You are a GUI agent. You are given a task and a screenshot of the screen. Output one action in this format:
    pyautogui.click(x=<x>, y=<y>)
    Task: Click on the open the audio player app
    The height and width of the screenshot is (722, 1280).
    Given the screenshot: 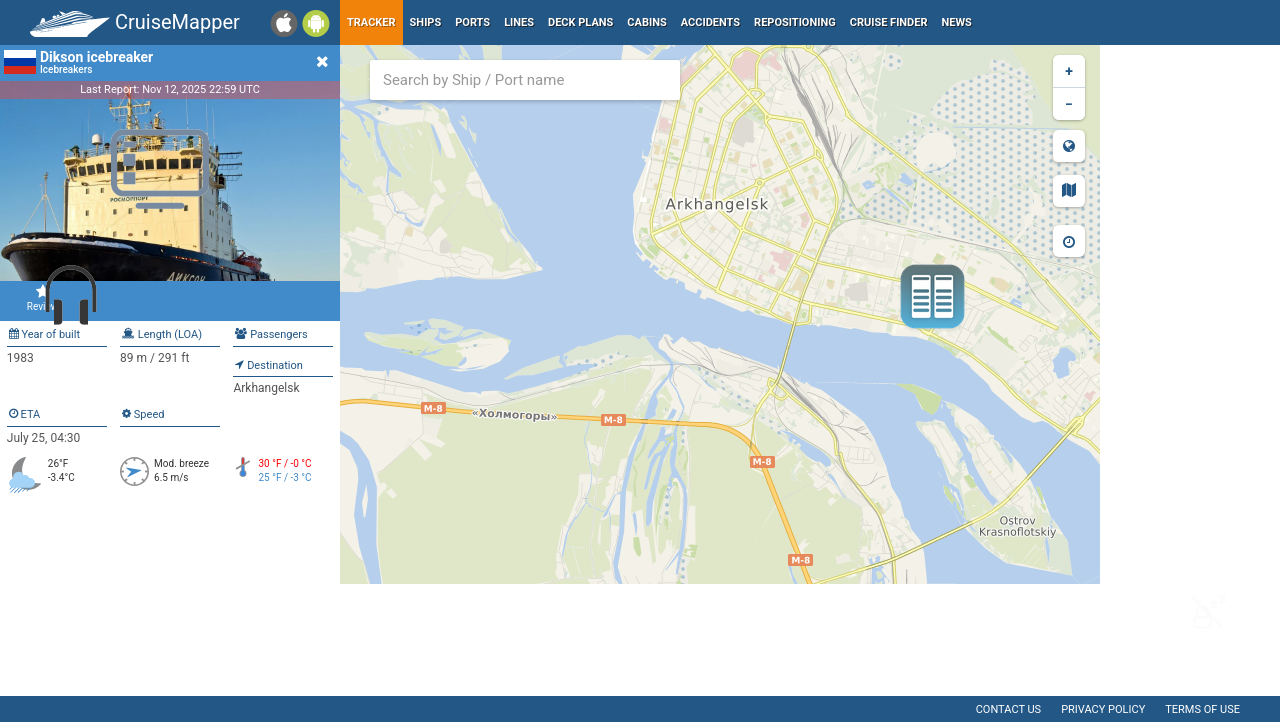 What is the action you would take?
    pyautogui.click(x=71, y=295)
    